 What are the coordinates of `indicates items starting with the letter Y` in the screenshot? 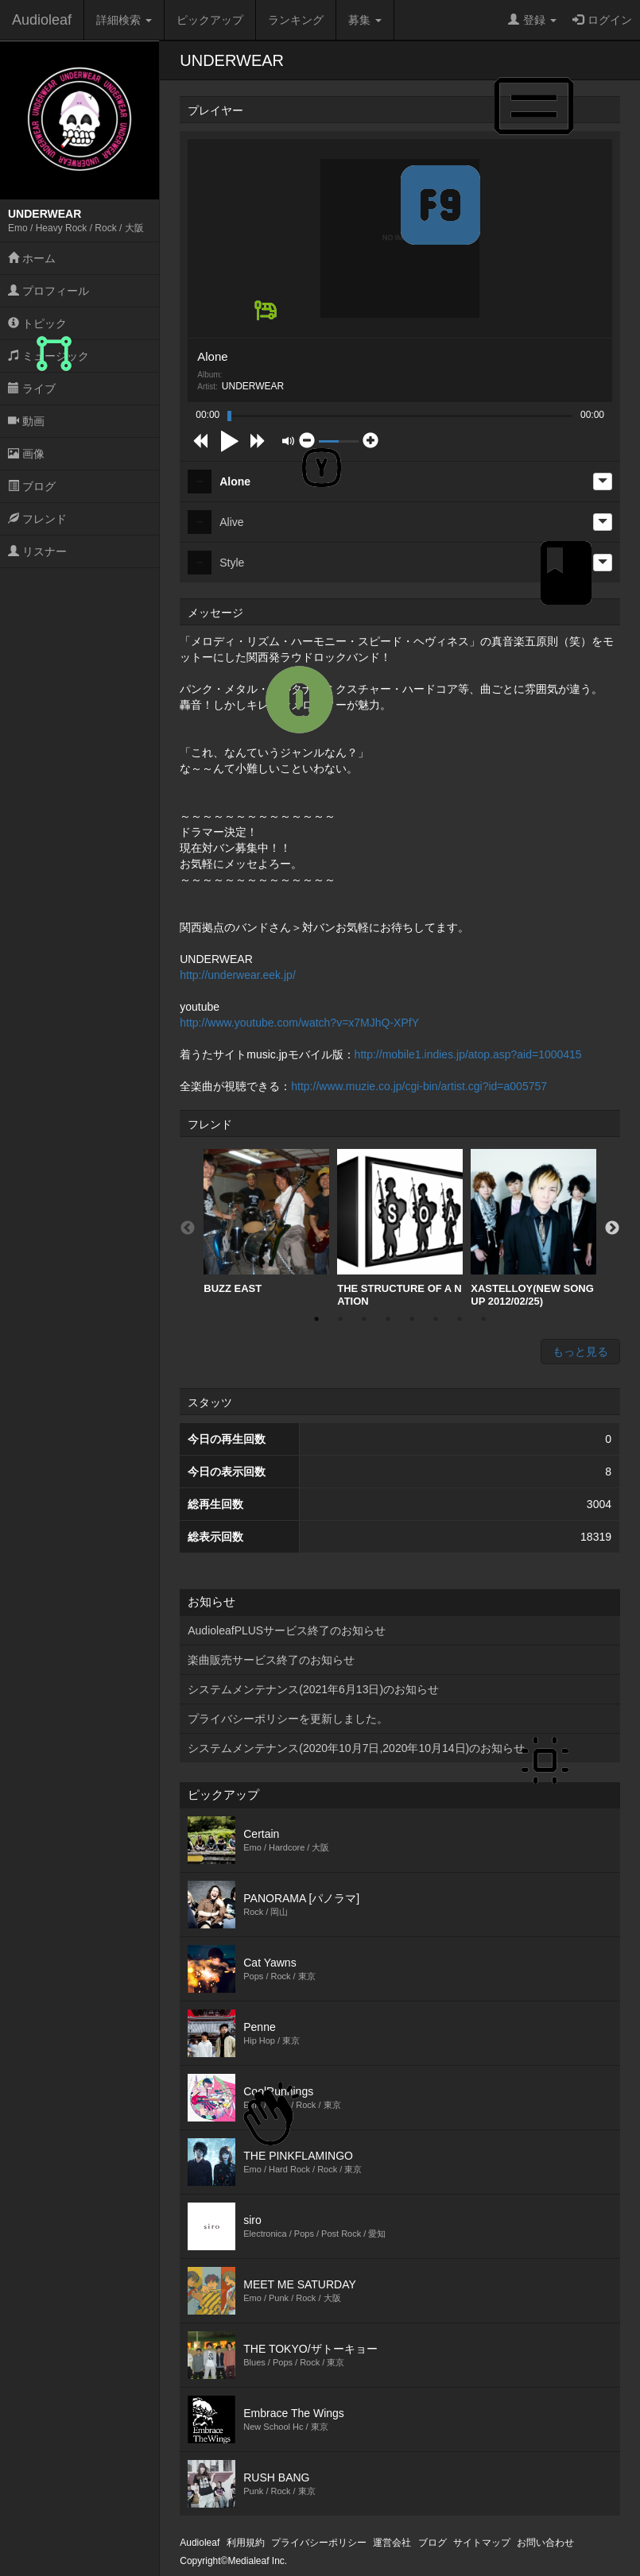 It's located at (321, 467).